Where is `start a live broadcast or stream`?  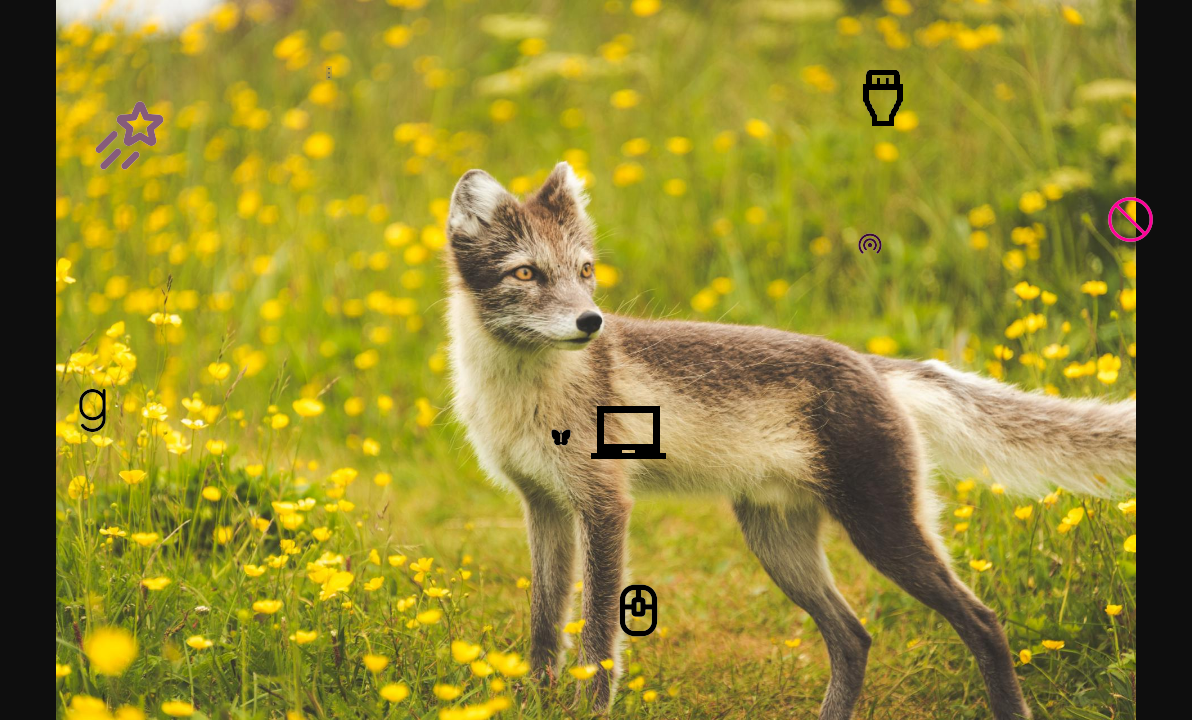
start a live broadcast or stream is located at coordinates (870, 244).